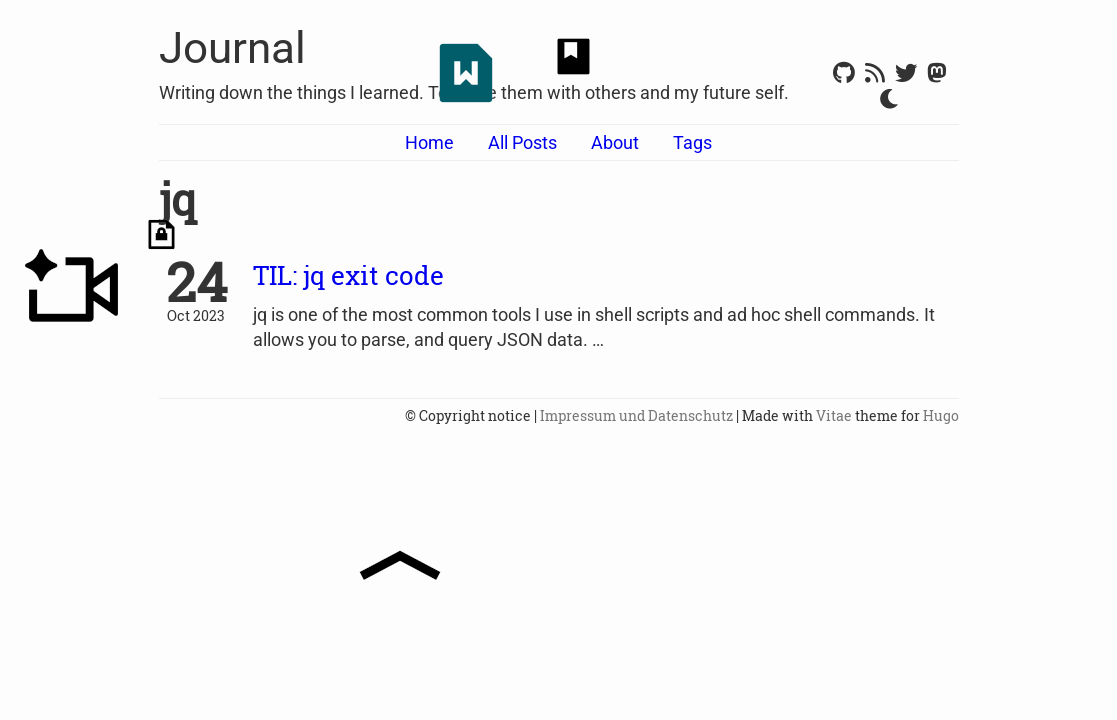 Image resolution: width=1117 pixels, height=720 pixels. Describe the element at coordinates (161, 234) in the screenshot. I see `view a locked or protected file` at that location.